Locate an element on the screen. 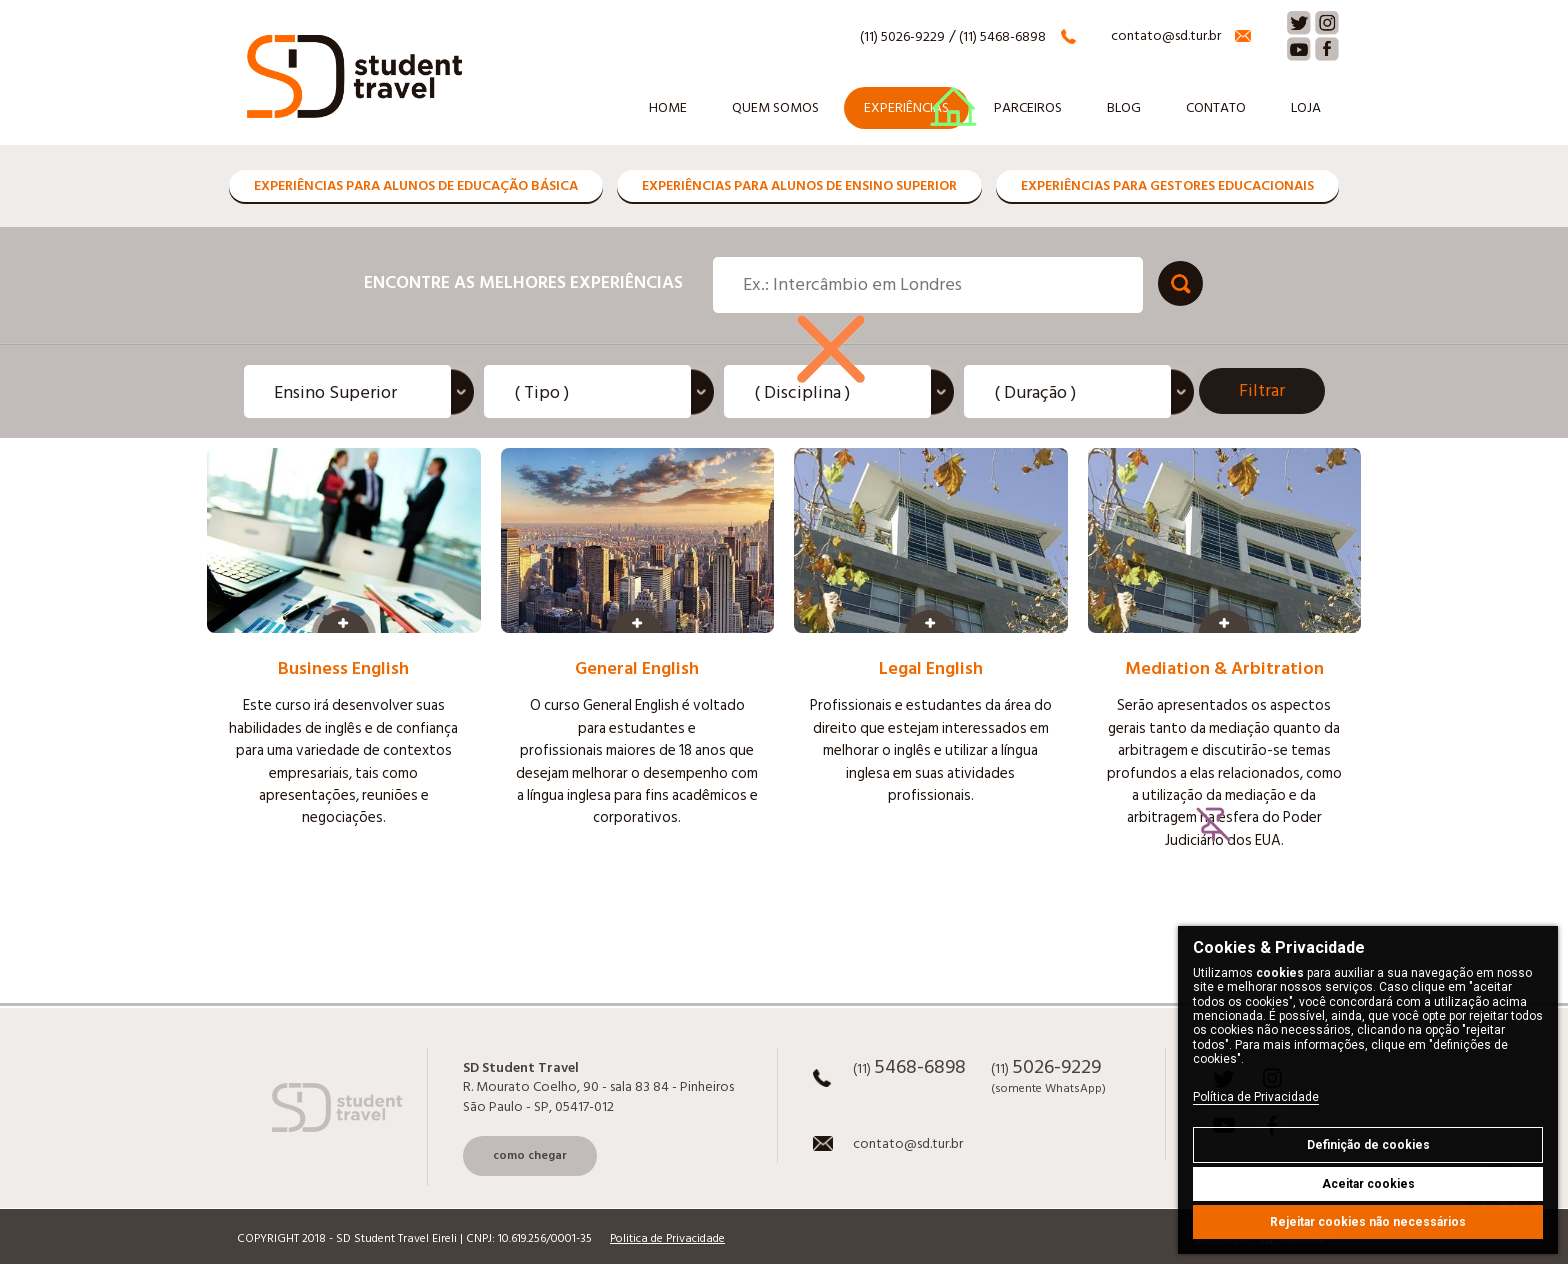 The image size is (1568, 1264). navigate to home screen is located at coordinates (953, 107).